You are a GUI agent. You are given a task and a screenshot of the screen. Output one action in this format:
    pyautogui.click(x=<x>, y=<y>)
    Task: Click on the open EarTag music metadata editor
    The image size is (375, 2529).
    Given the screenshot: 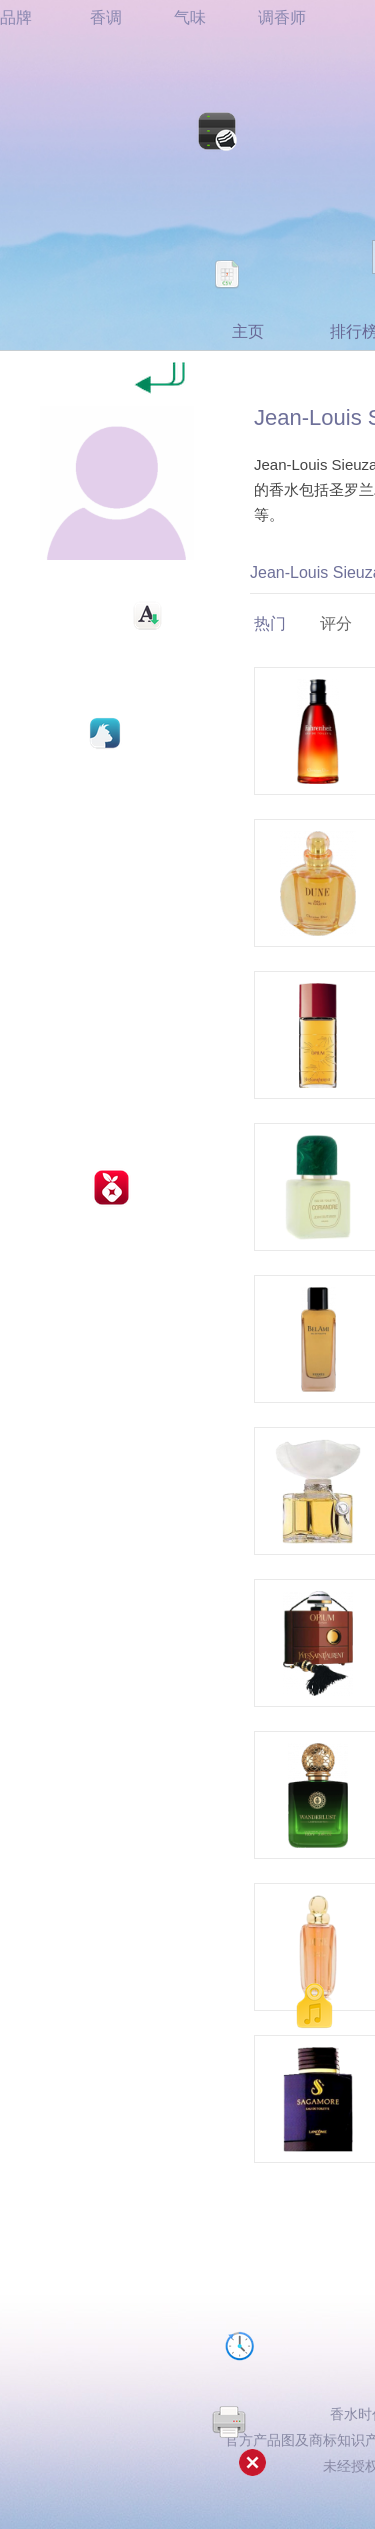 What is the action you would take?
    pyautogui.click(x=314, y=2005)
    